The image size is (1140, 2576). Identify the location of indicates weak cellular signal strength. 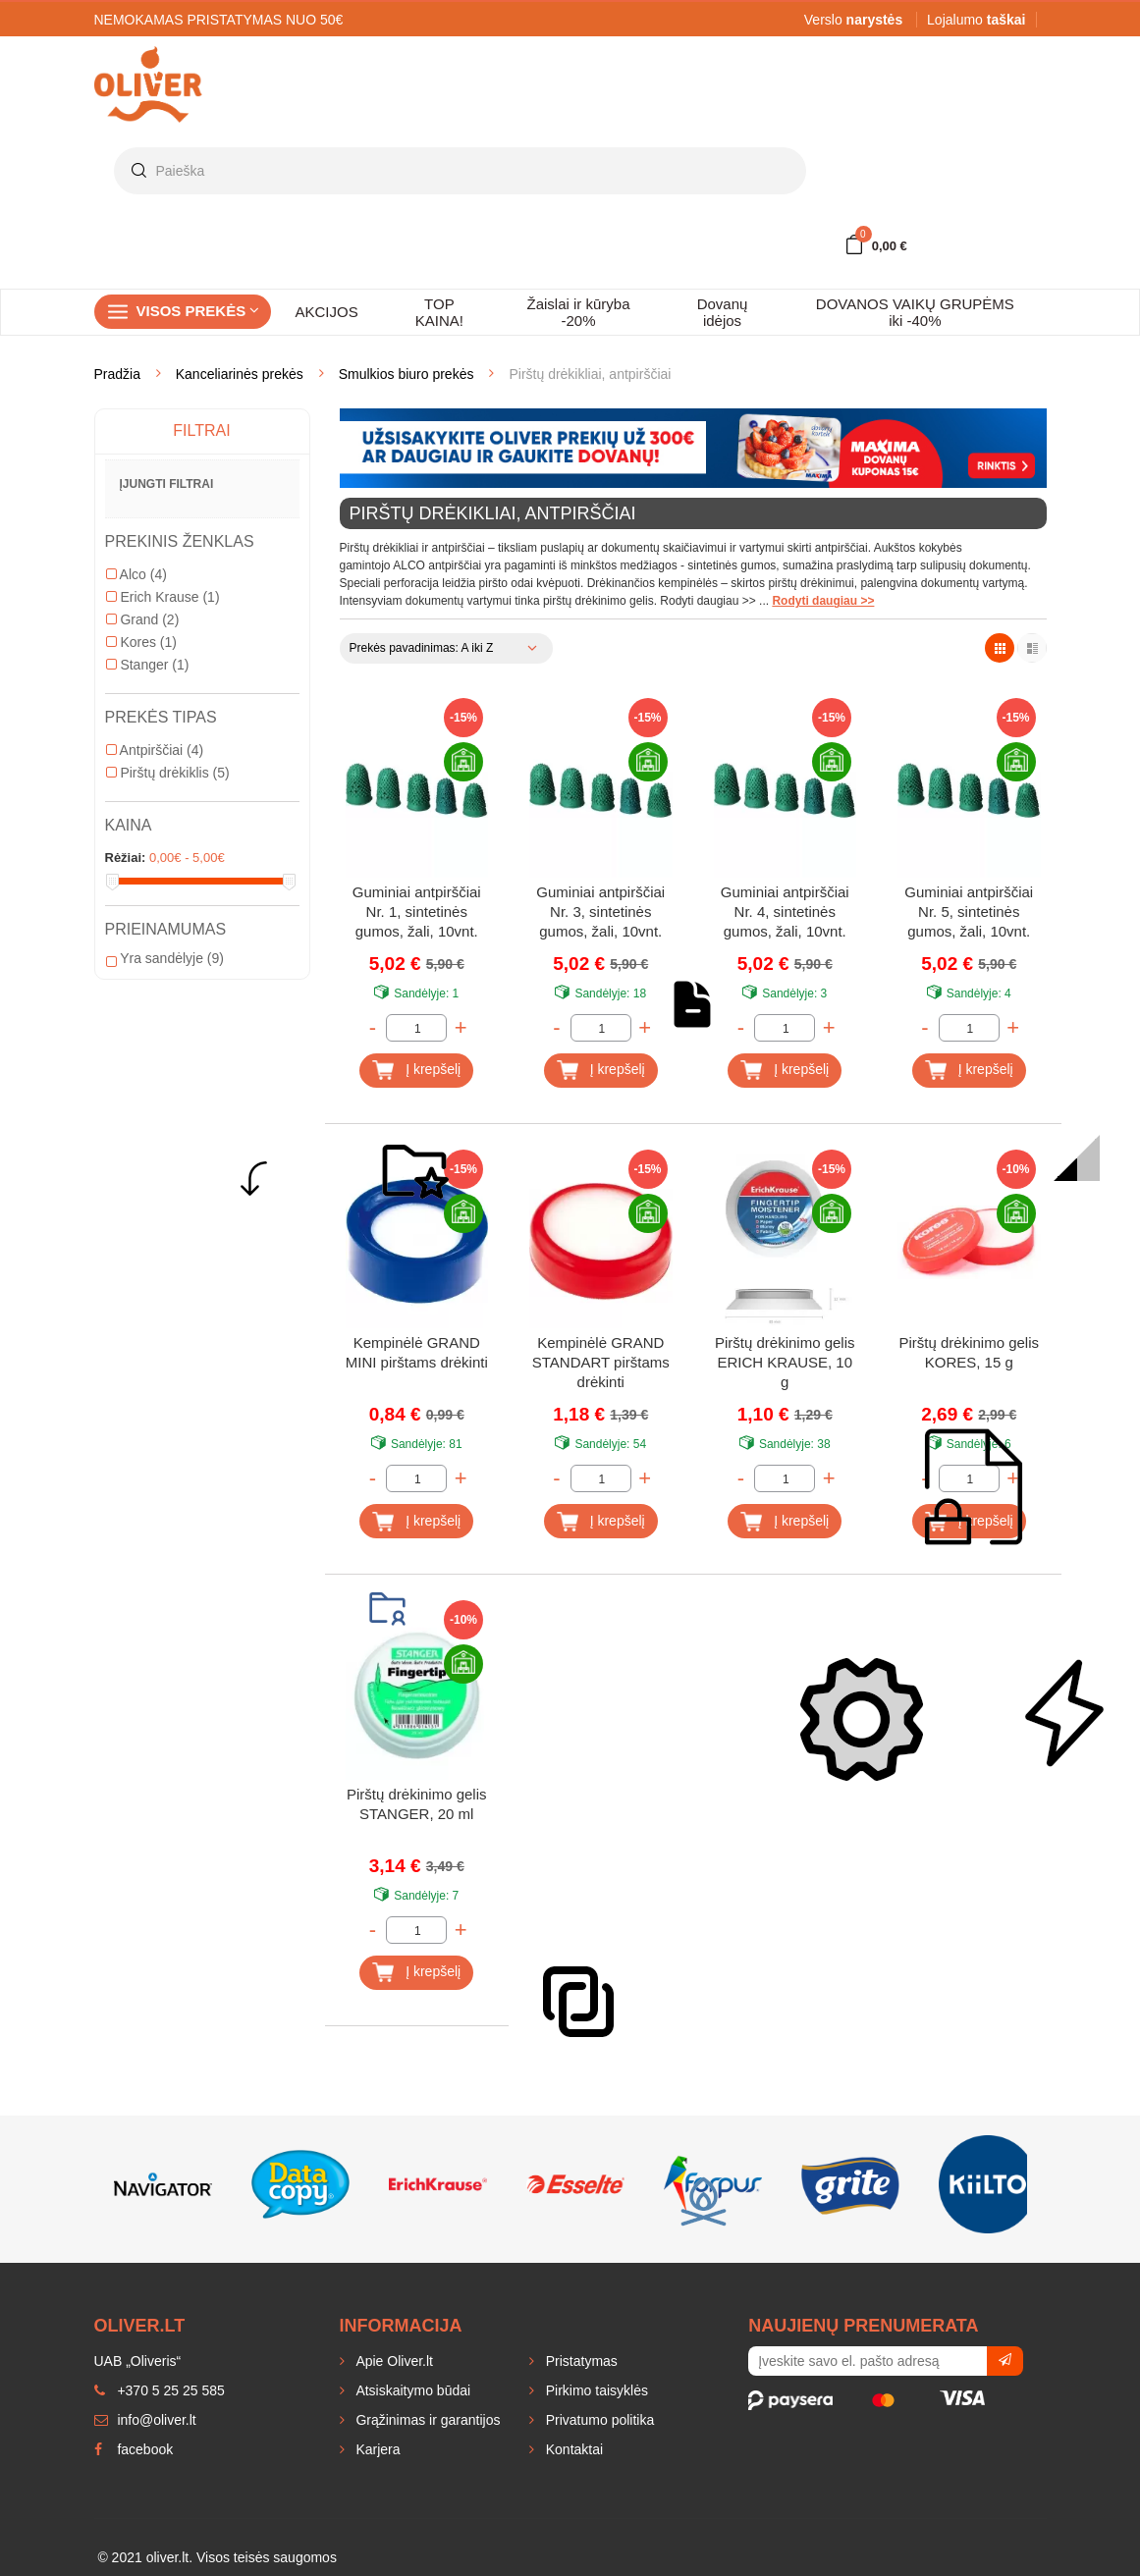
(1076, 1157).